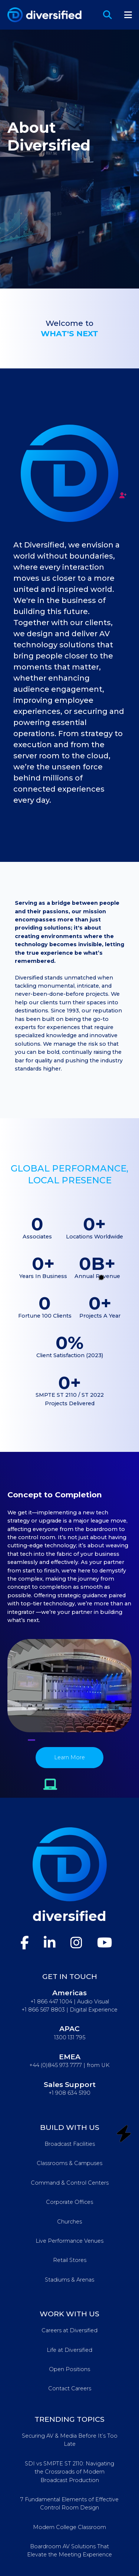  Describe the element at coordinates (50, 1784) in the screenshot. I see `access laptop or computer settings` at that location.